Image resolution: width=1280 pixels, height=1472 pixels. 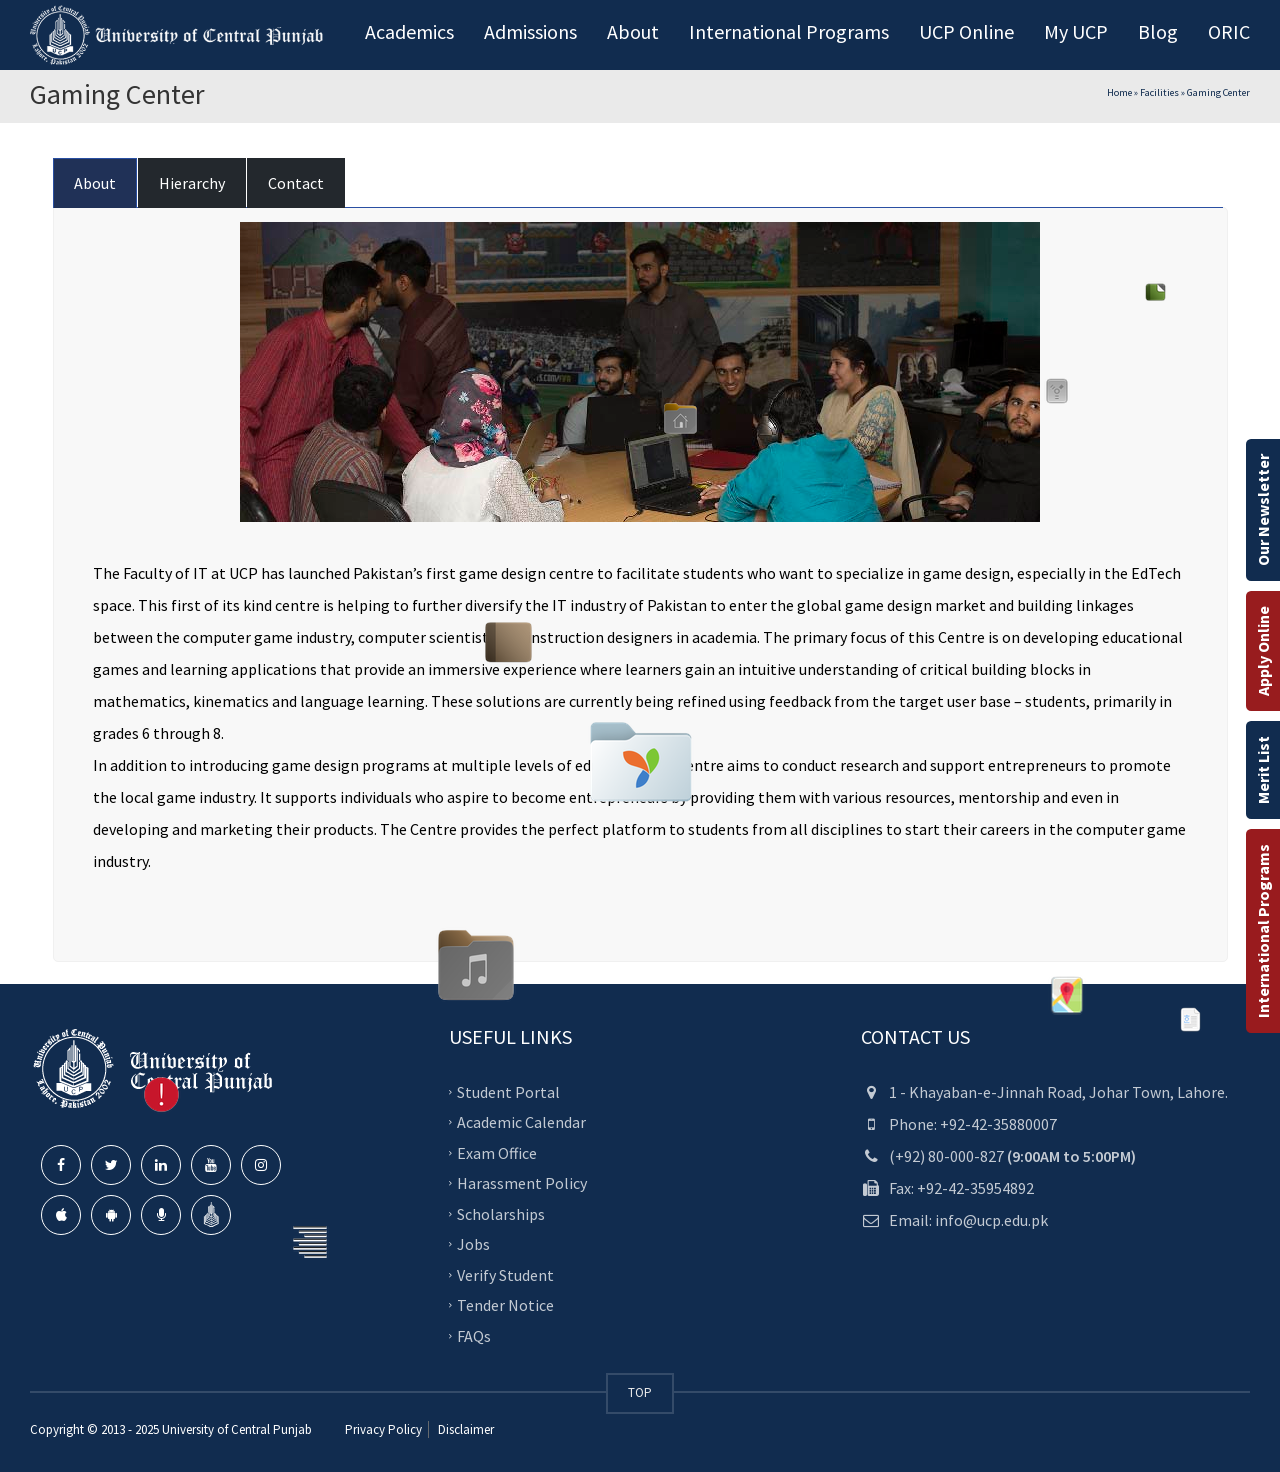 What do you see at coordinates (476, 965) in the screenshot?
I see `open your music folder` at bounding box center [476, 965].